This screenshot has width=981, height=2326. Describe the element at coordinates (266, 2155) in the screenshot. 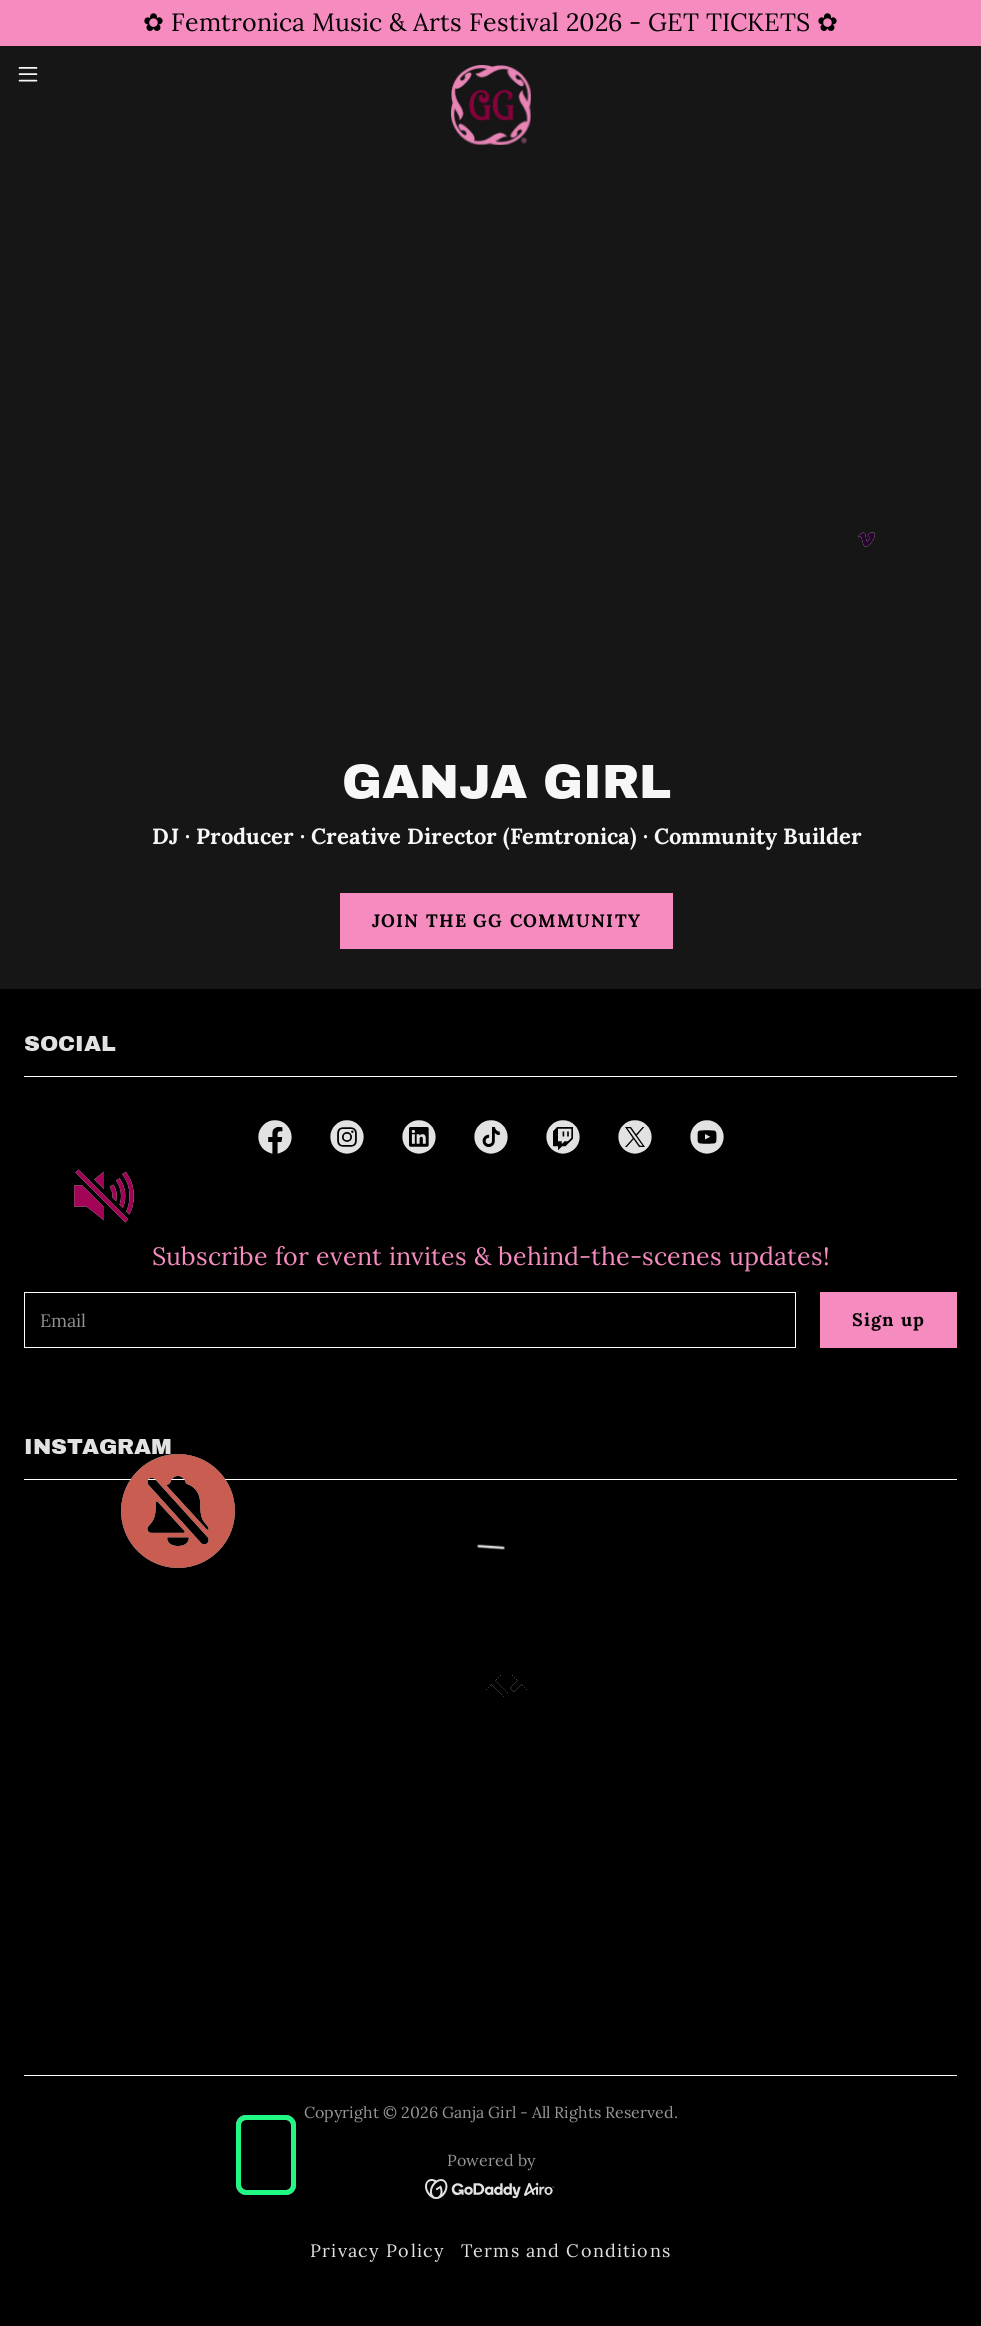

I see `switch to tablet view` at that location.